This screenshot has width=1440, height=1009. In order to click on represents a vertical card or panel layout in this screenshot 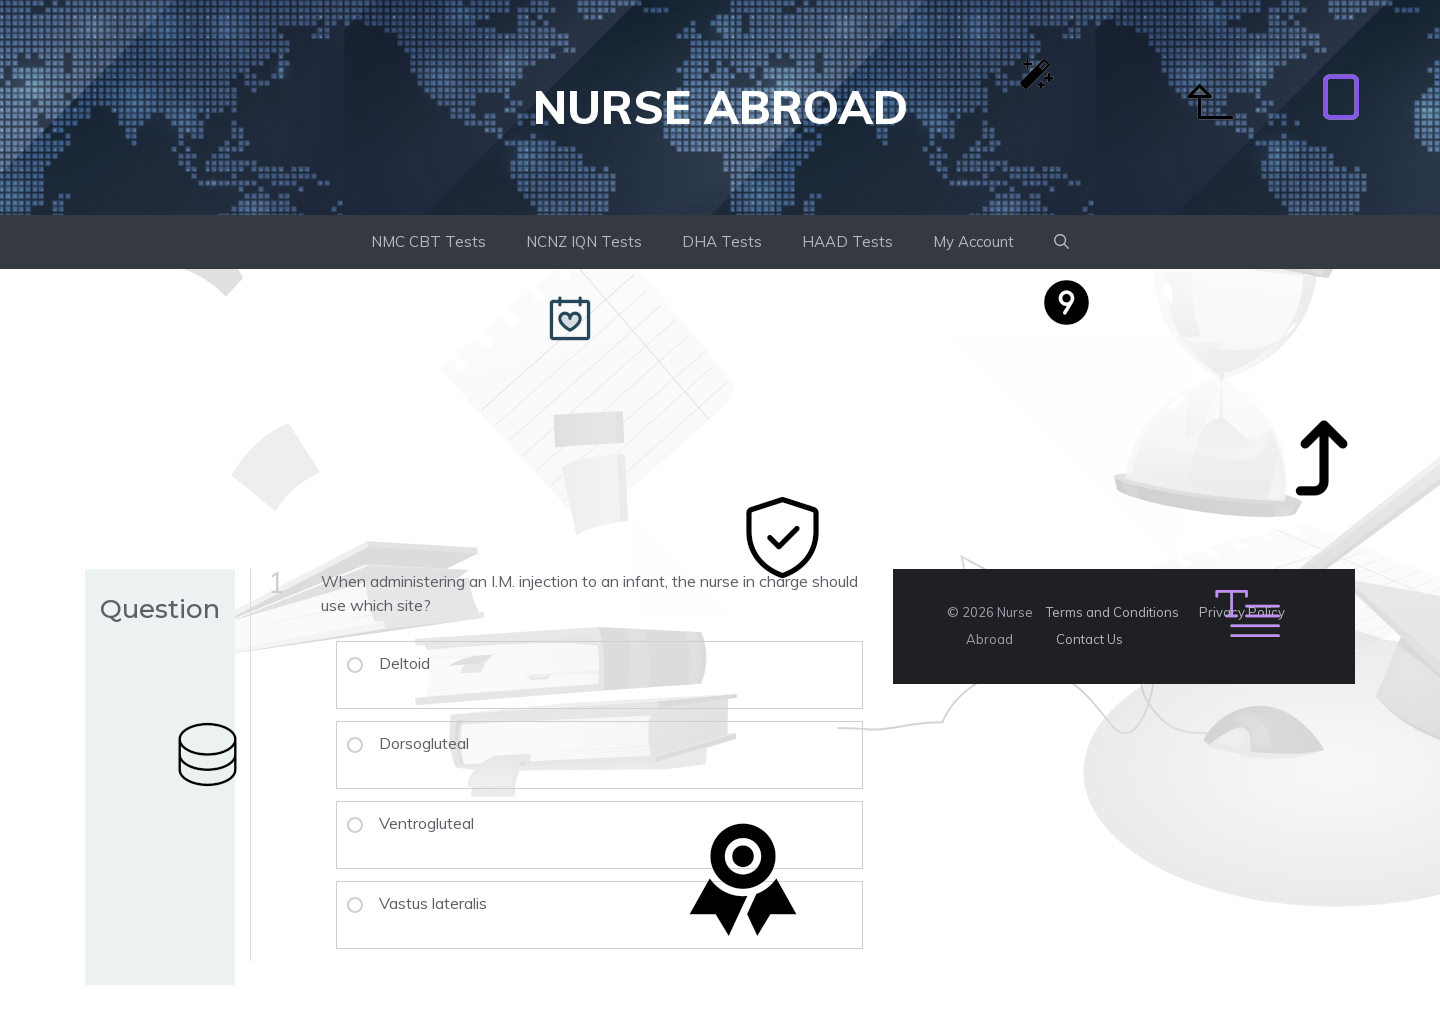, I will do `click(1341, 97)`.